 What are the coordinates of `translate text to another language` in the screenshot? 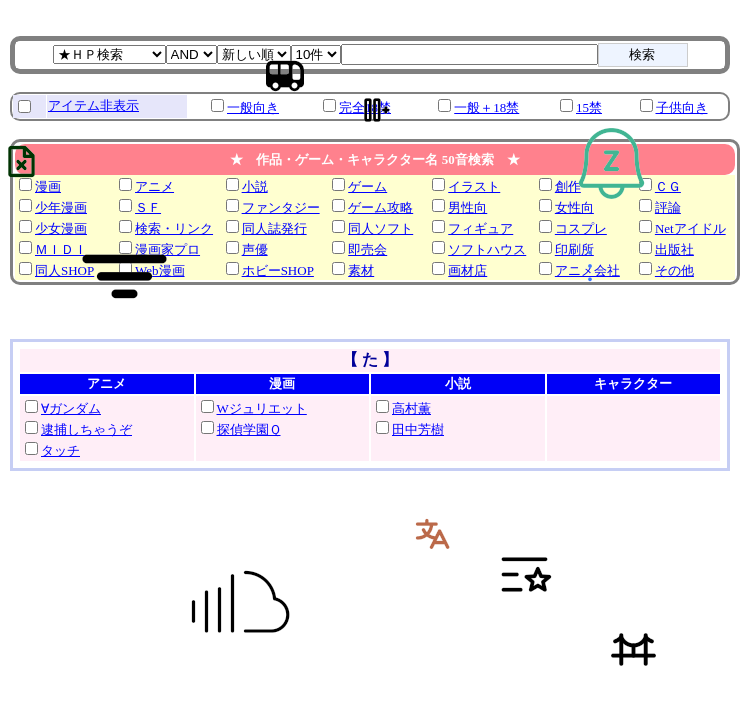 It's located at (431, 534).